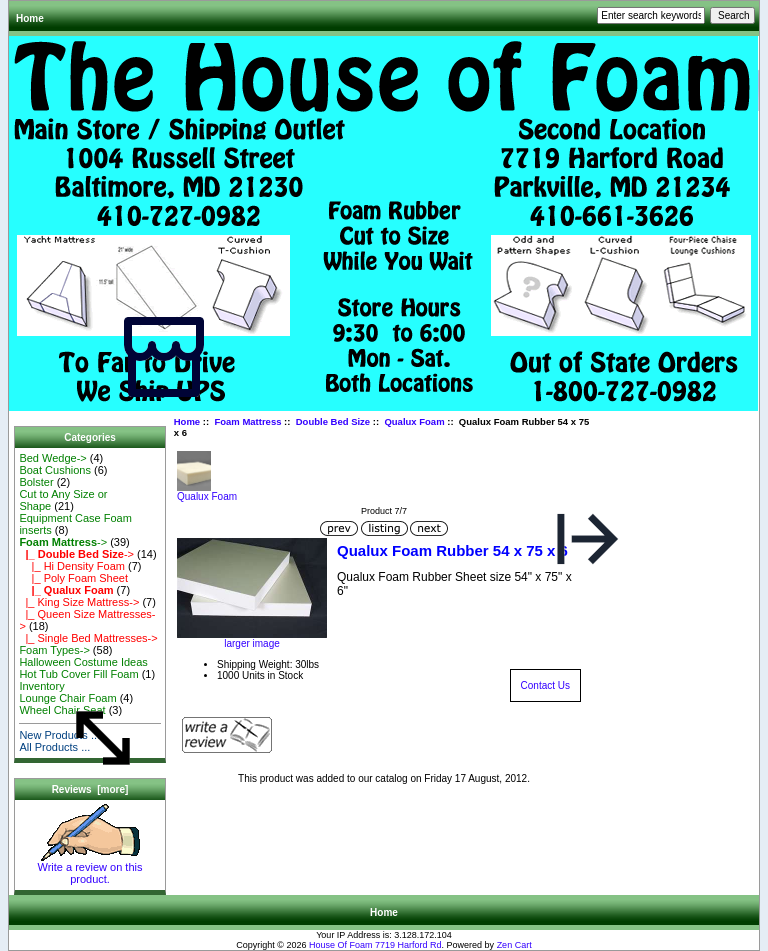  Describe the element at coordinates (164, 357) in the screenshot. I see `browse or open the store` at that location.